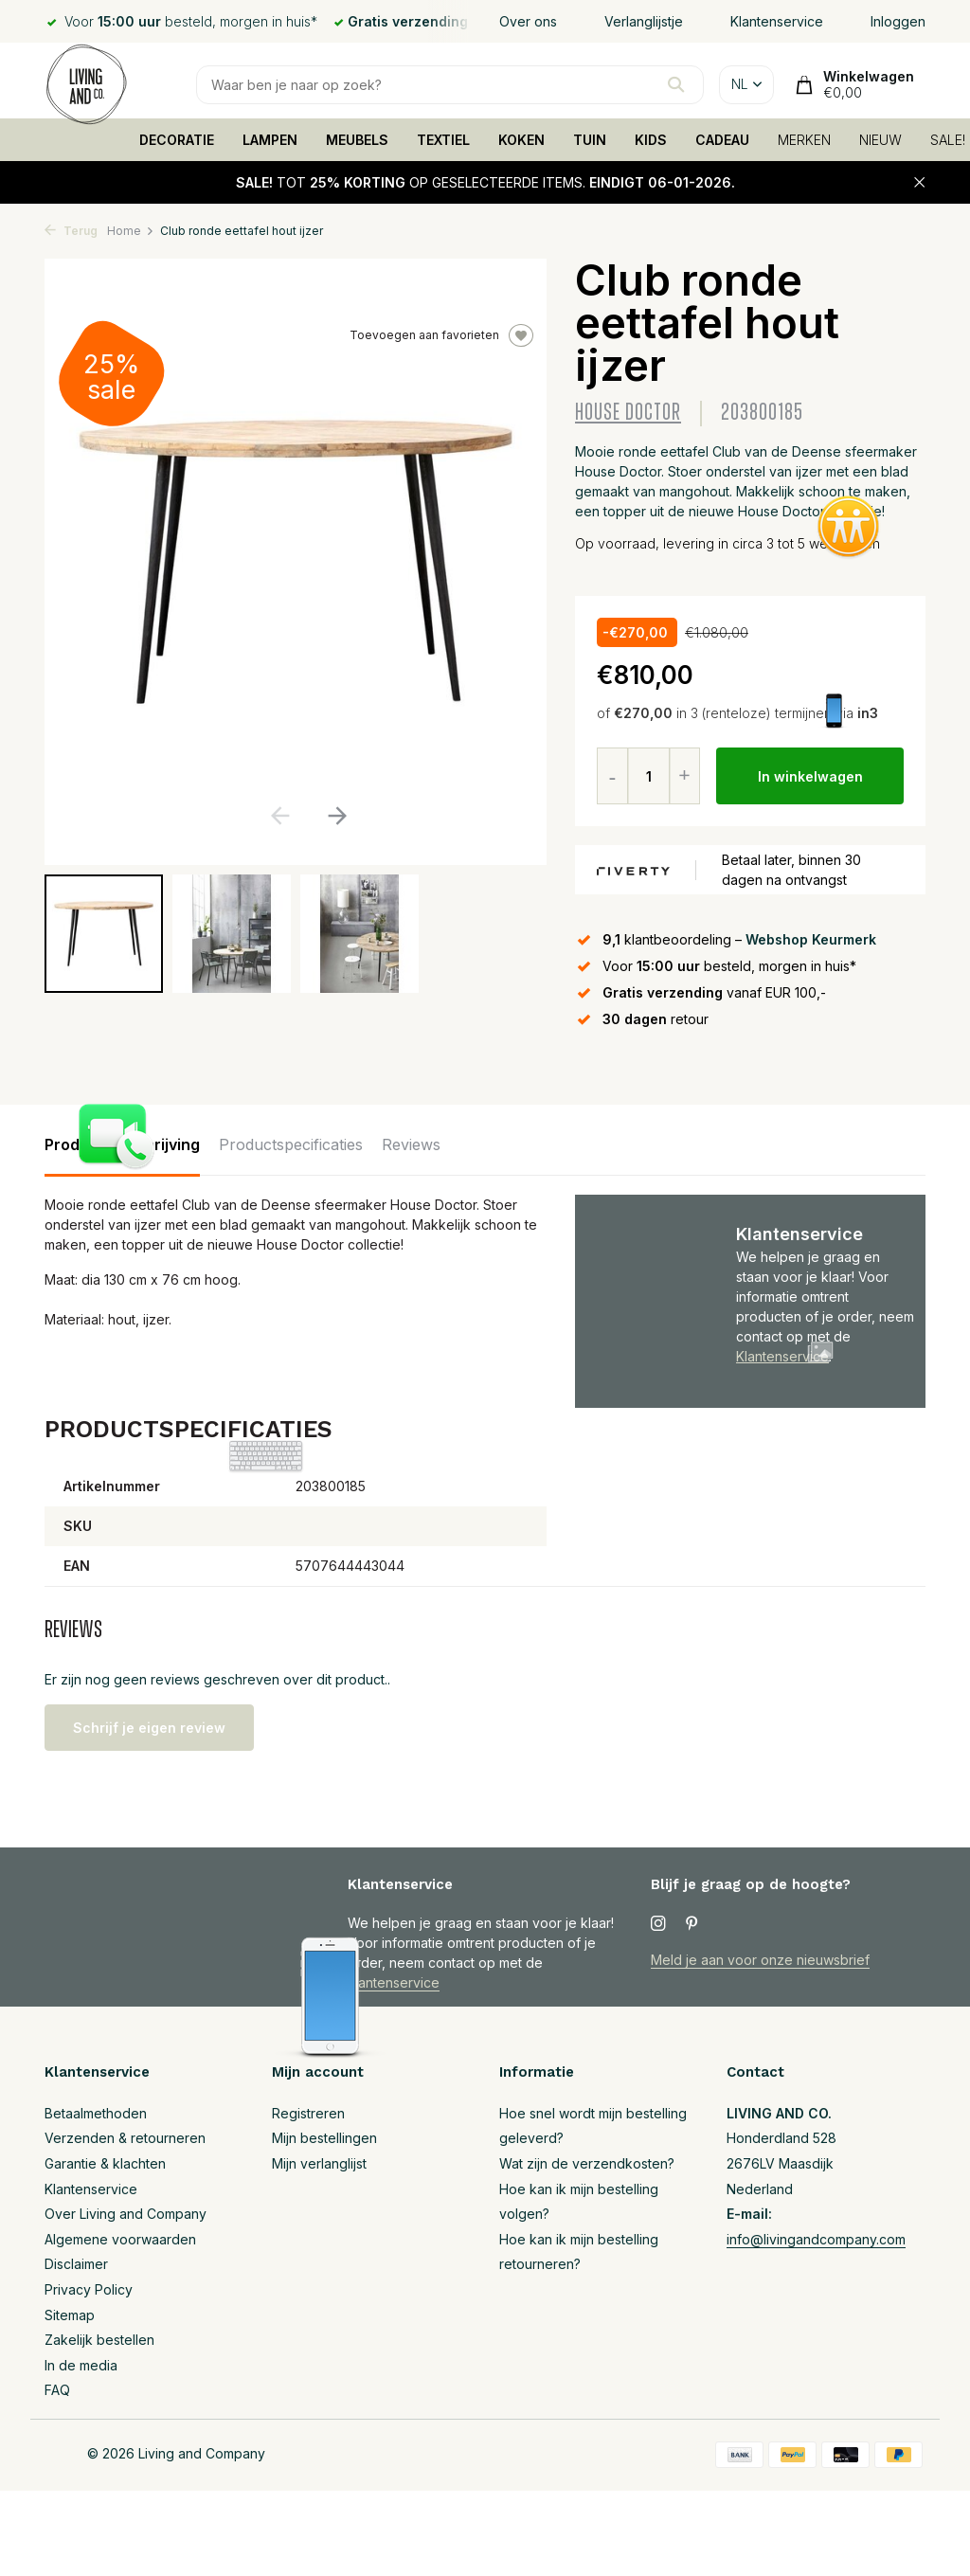  I want to click on connect to or manage your iPhone device, so click(330, 1997).